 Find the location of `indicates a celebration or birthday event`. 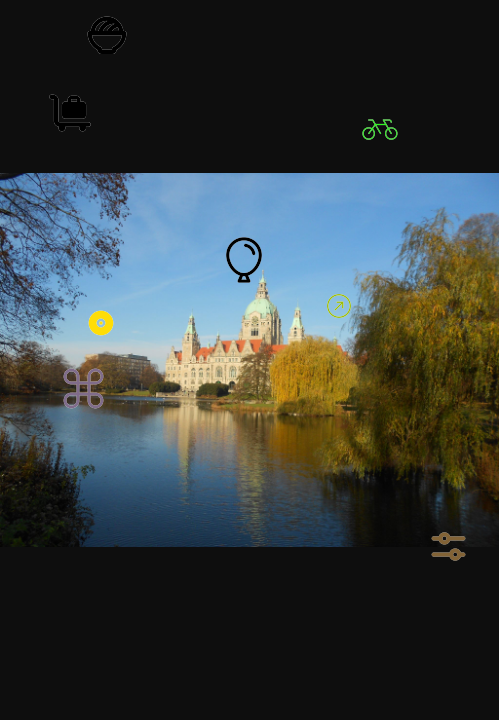

indicates a celebration or birthday event is located at coordinates (244, 260).